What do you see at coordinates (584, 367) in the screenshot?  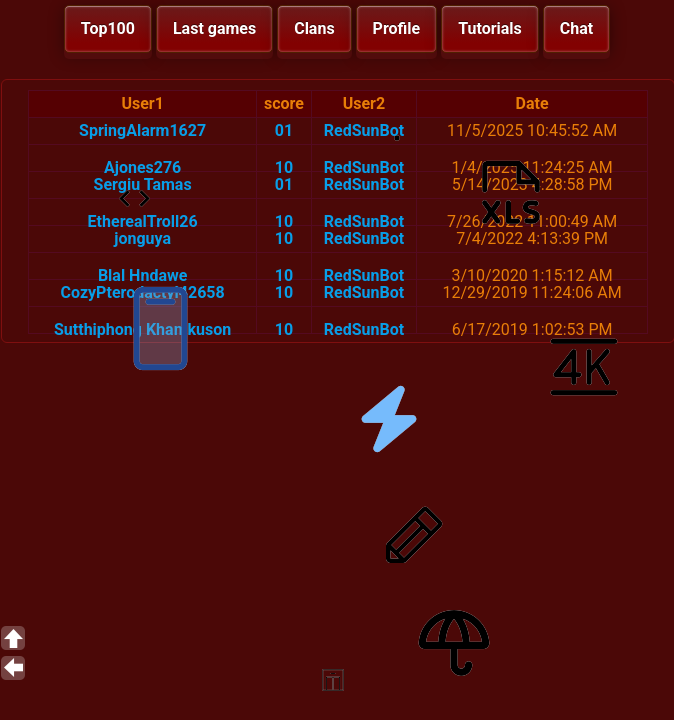 I see `indicates 4K video resolution quality` at bounding box center [584, 367].